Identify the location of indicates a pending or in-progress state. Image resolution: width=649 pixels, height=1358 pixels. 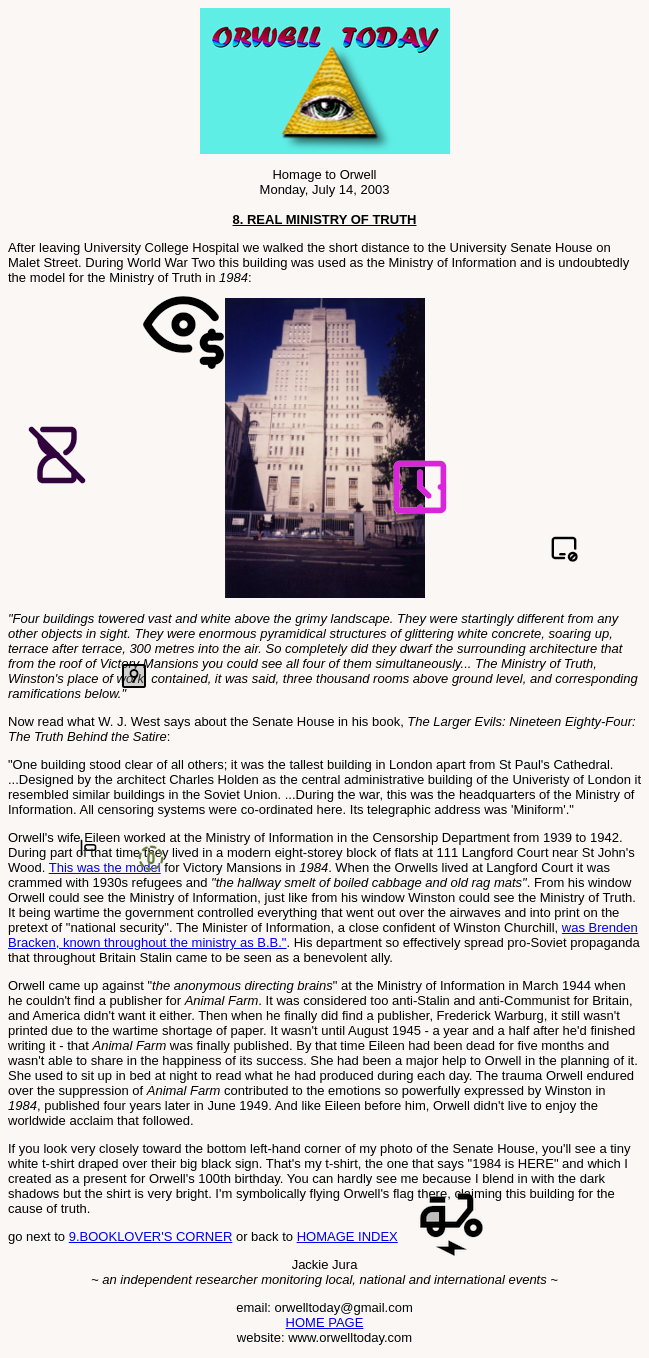
(151, 858).